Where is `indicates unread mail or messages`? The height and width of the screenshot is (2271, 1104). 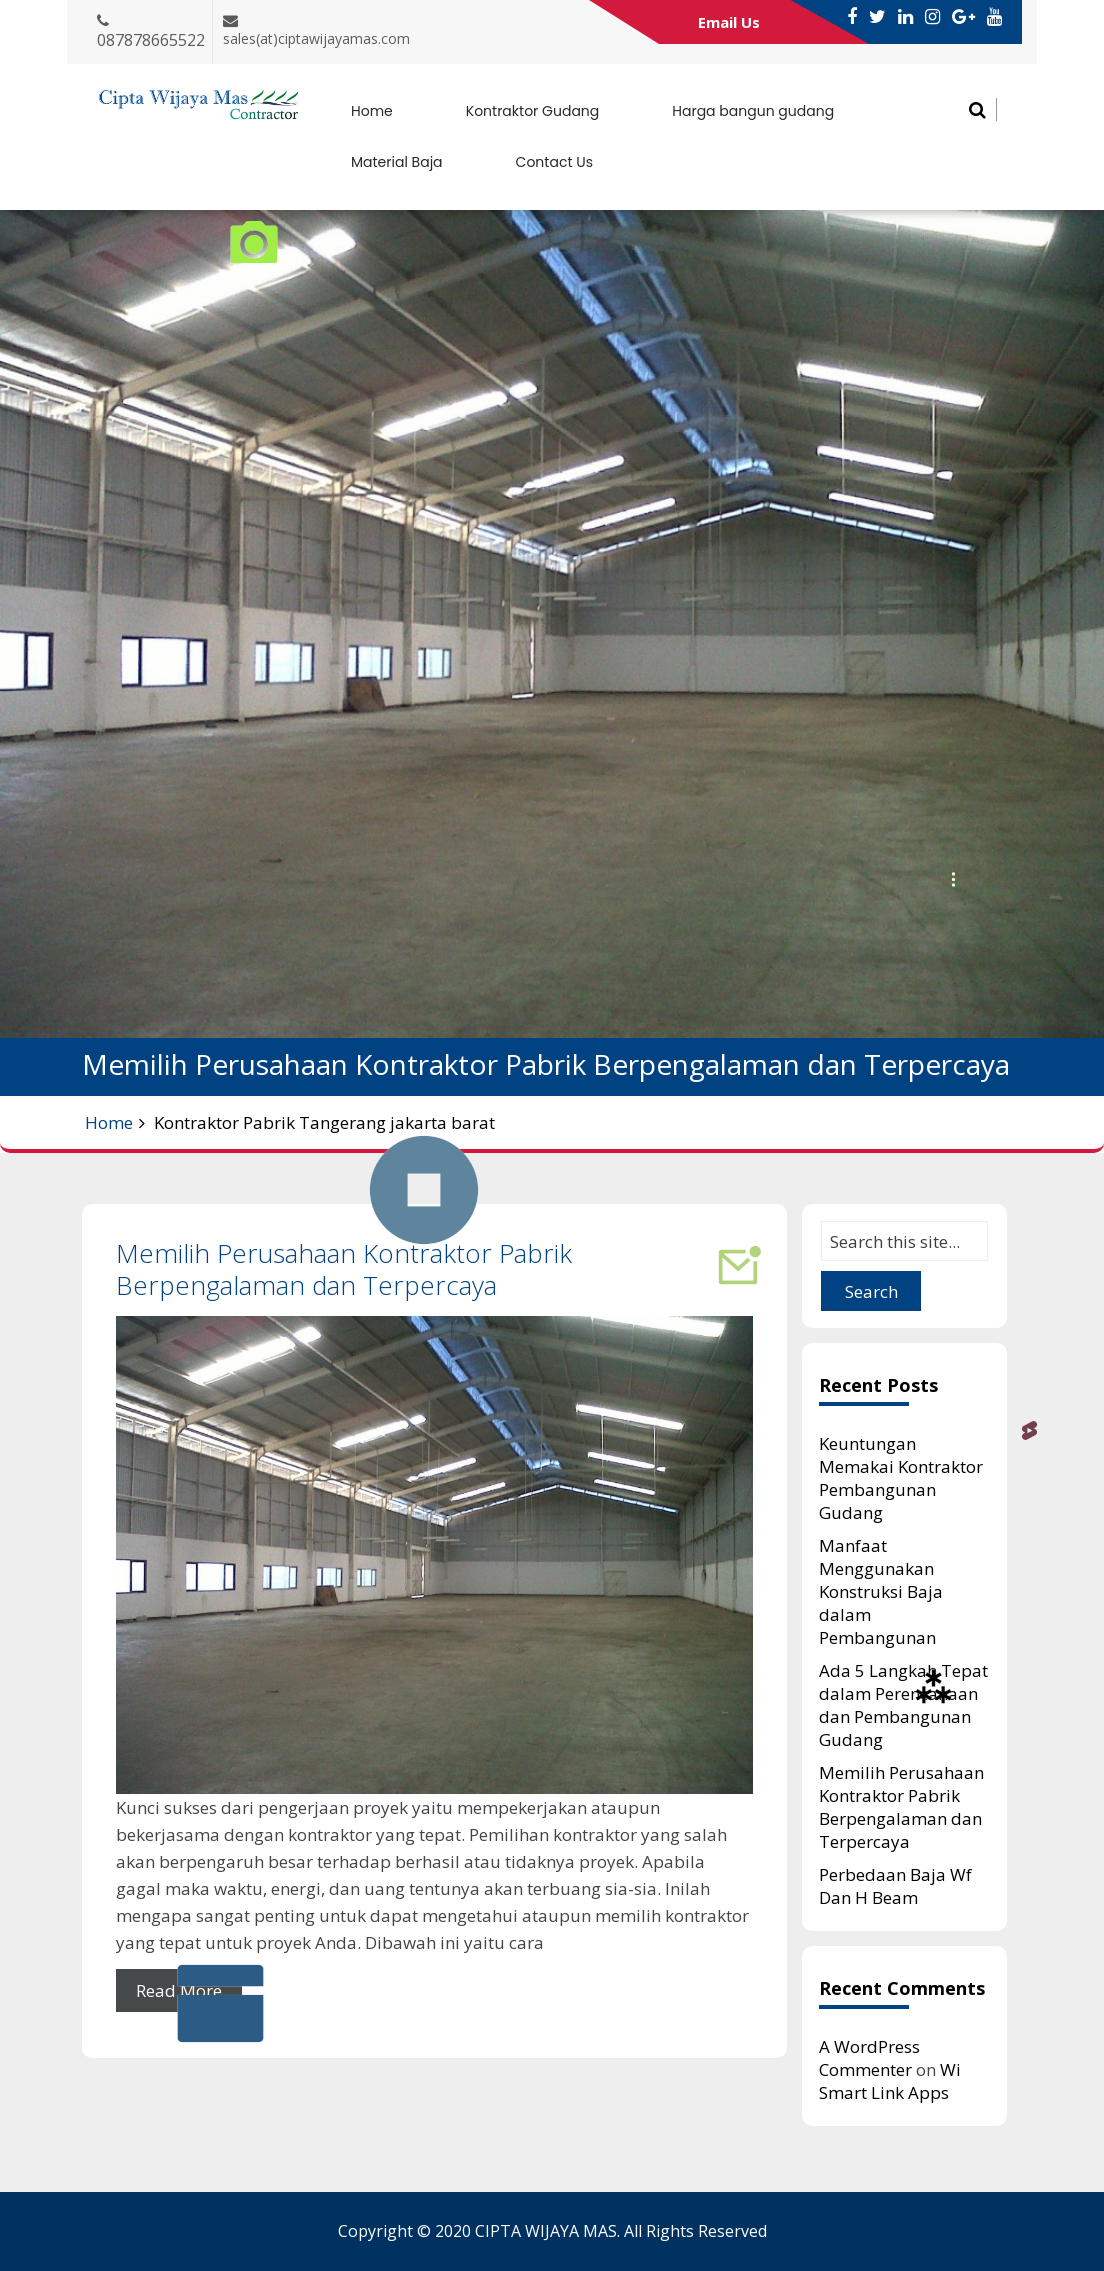
indicates unread mail or messages is located at coordinates (738, 1267).